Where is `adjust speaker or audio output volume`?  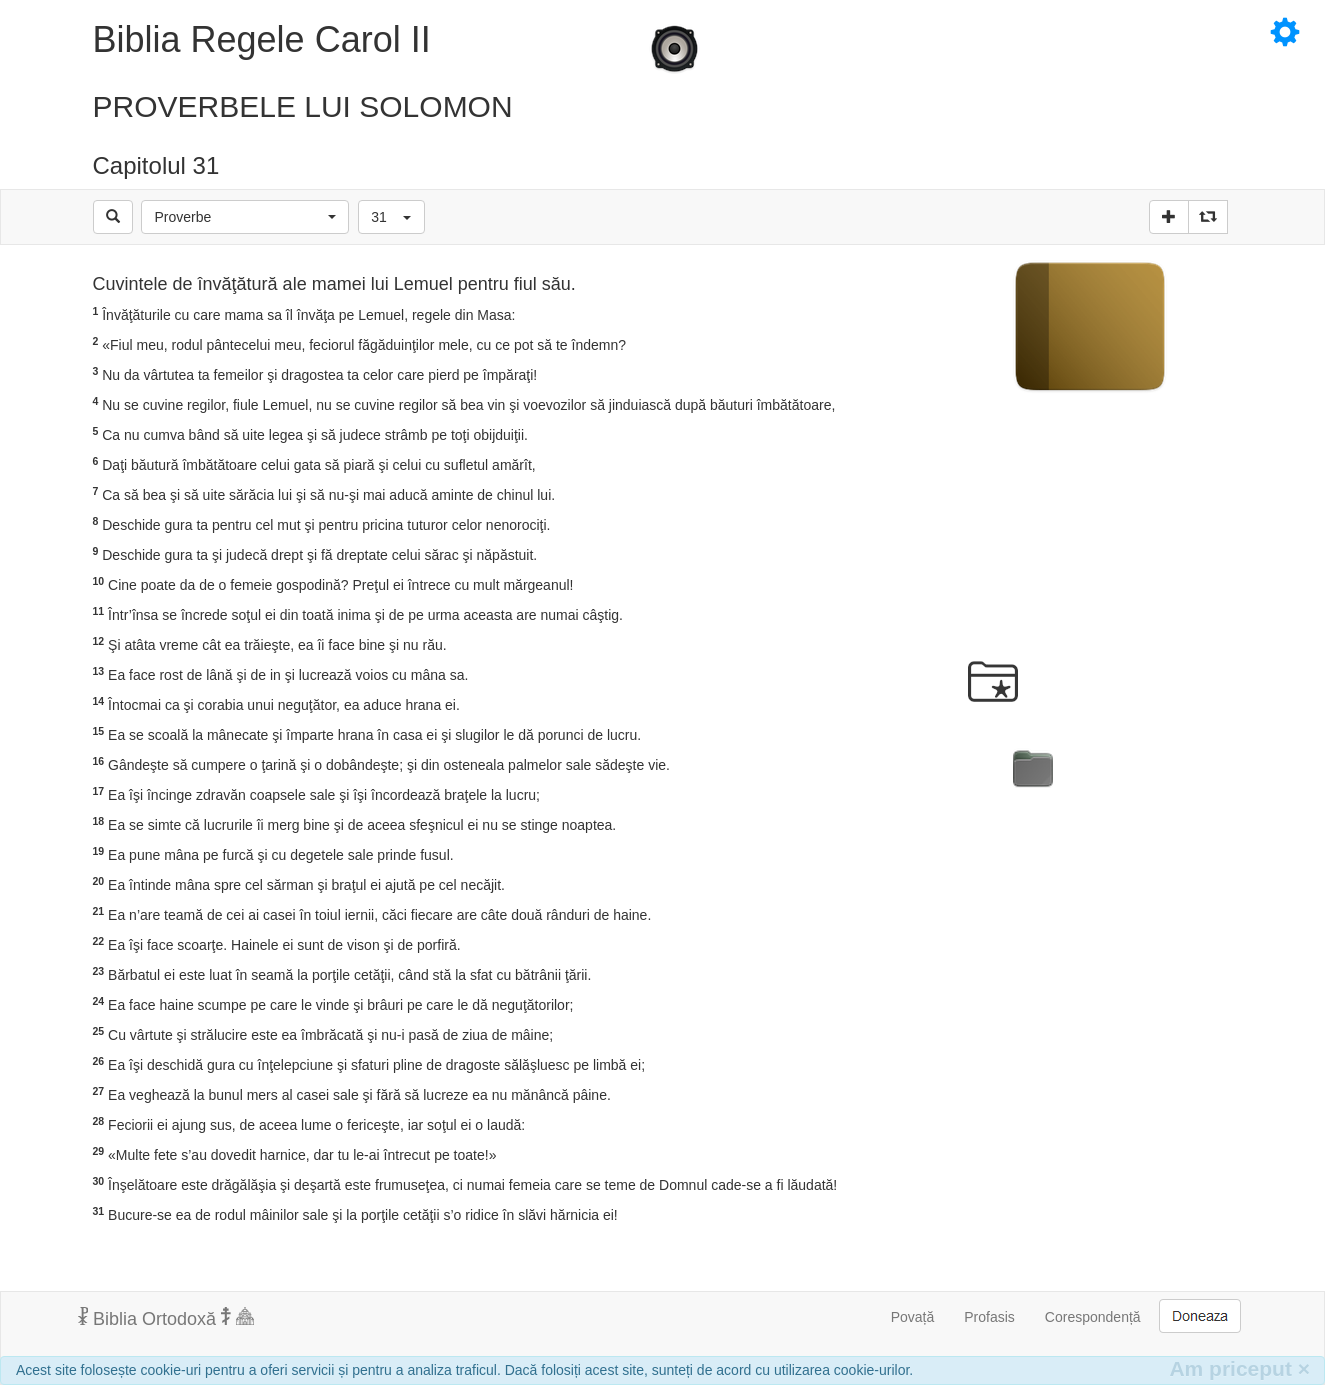
adjust speaker or audio output volume is located at coordinates (674, 48).